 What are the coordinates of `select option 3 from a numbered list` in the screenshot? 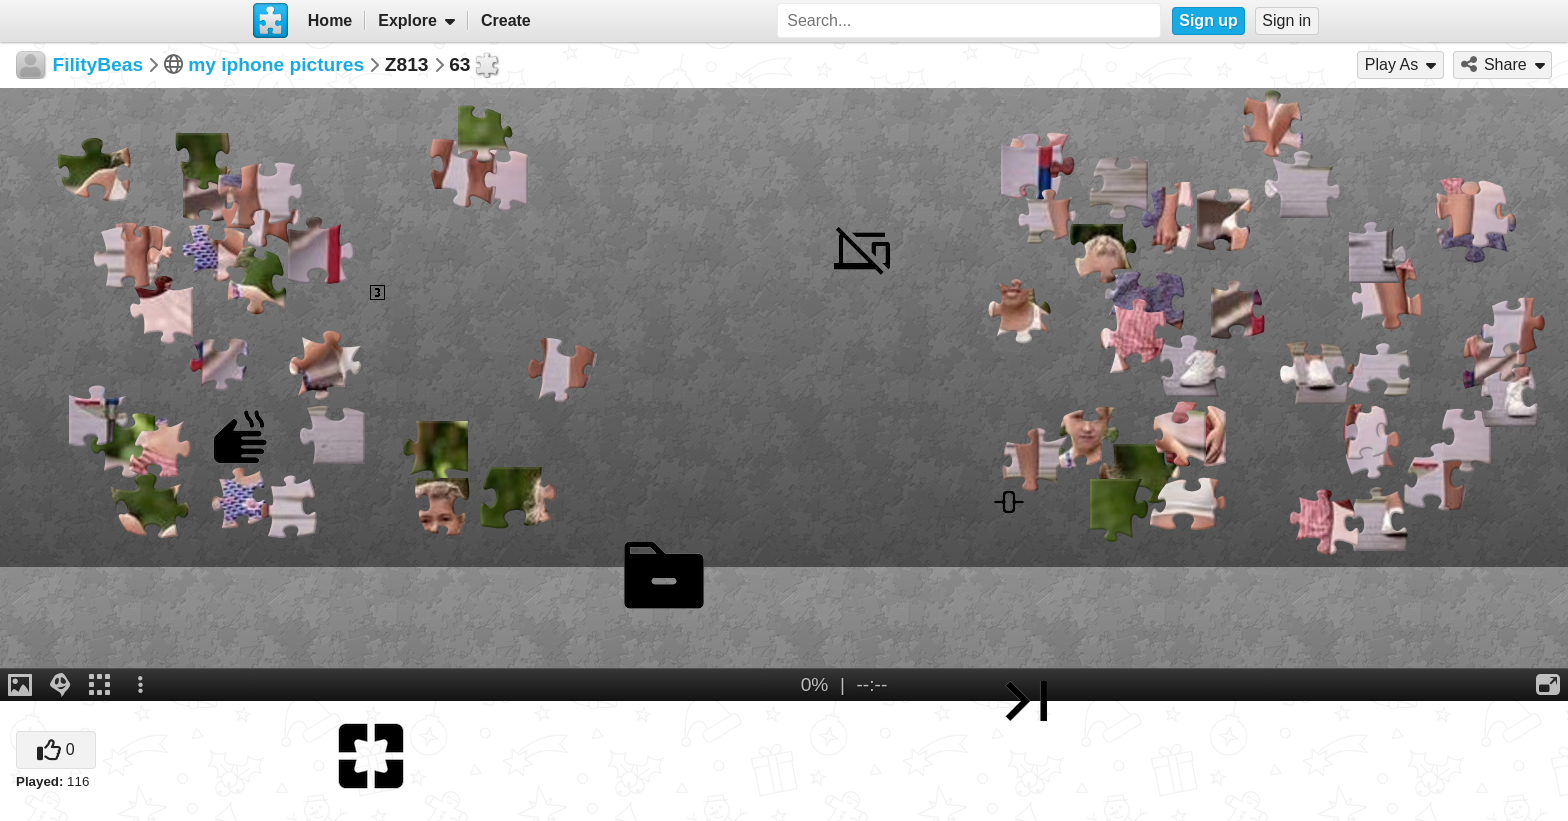 It's located at (377, 292).